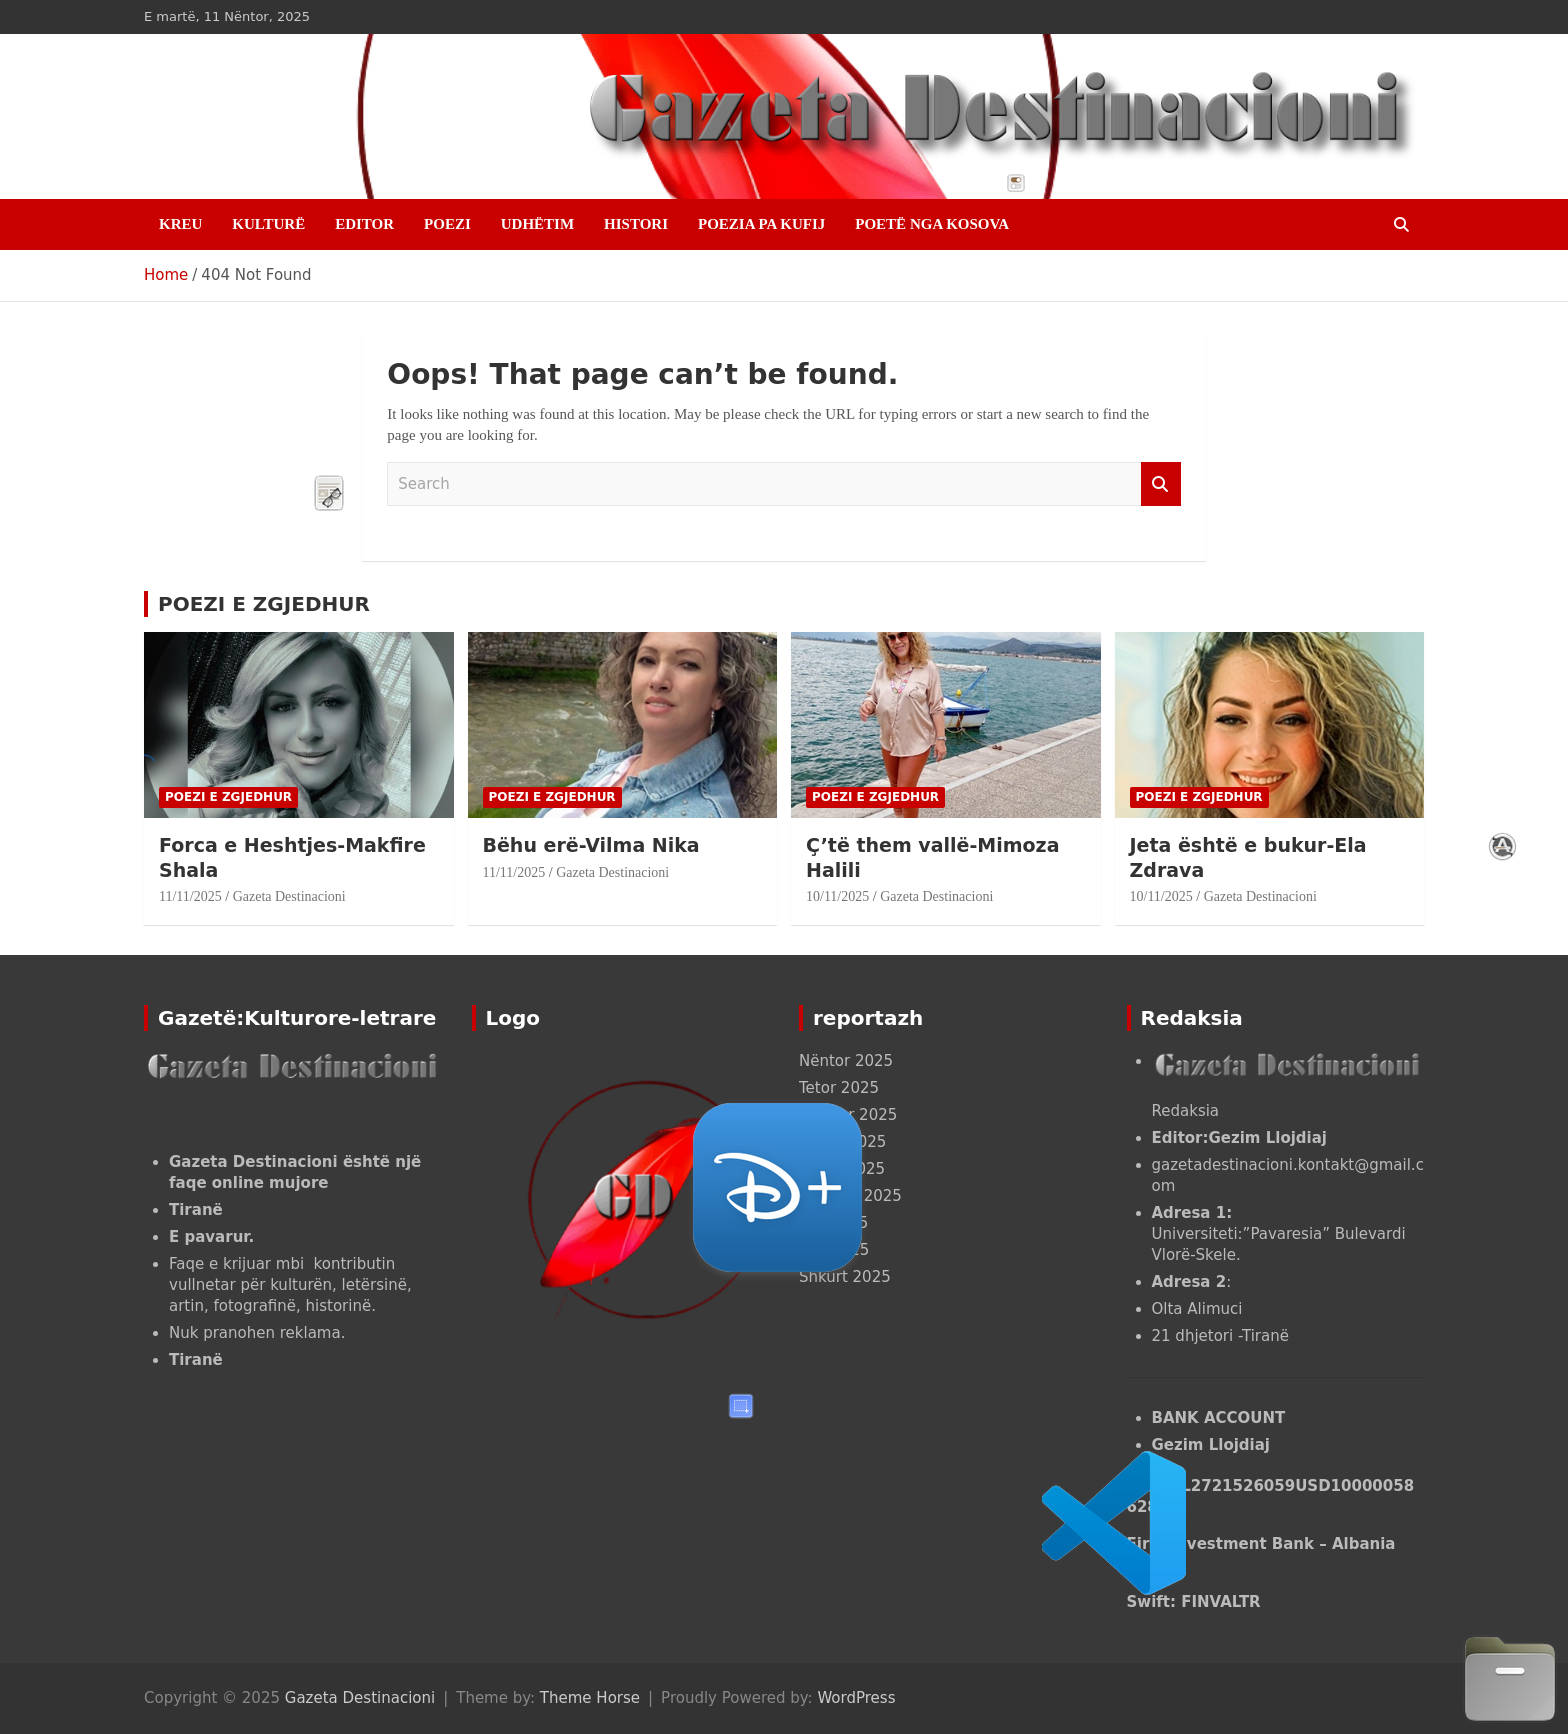 This screenshot has height=1734, width=1568. I want to click on open the documents app, so click(329, 493).